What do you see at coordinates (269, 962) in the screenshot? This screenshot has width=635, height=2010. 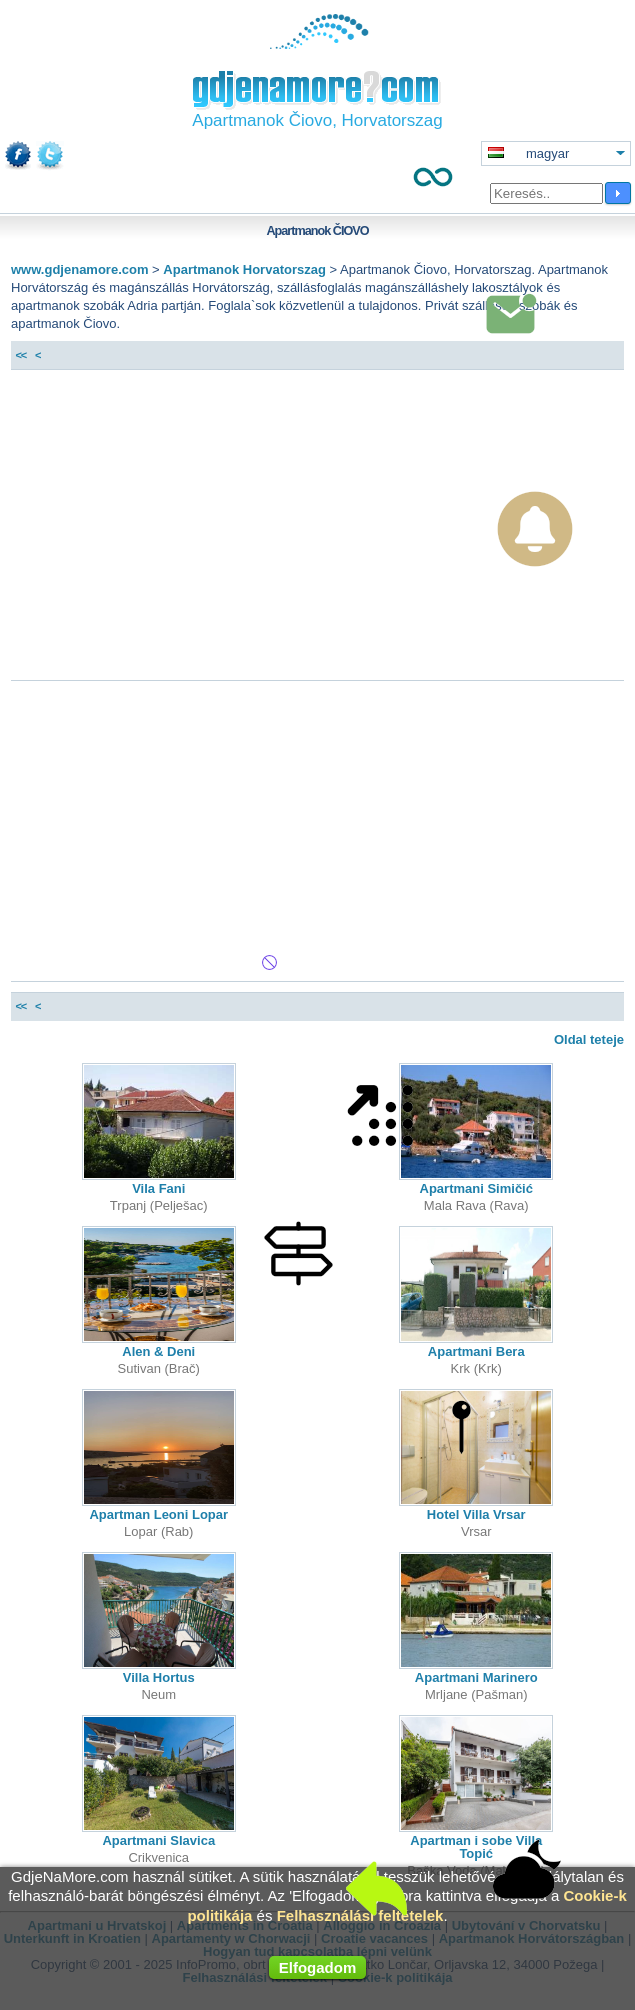 I see `indicates a blocked or prohibited action` at bounding box center [269, 962].